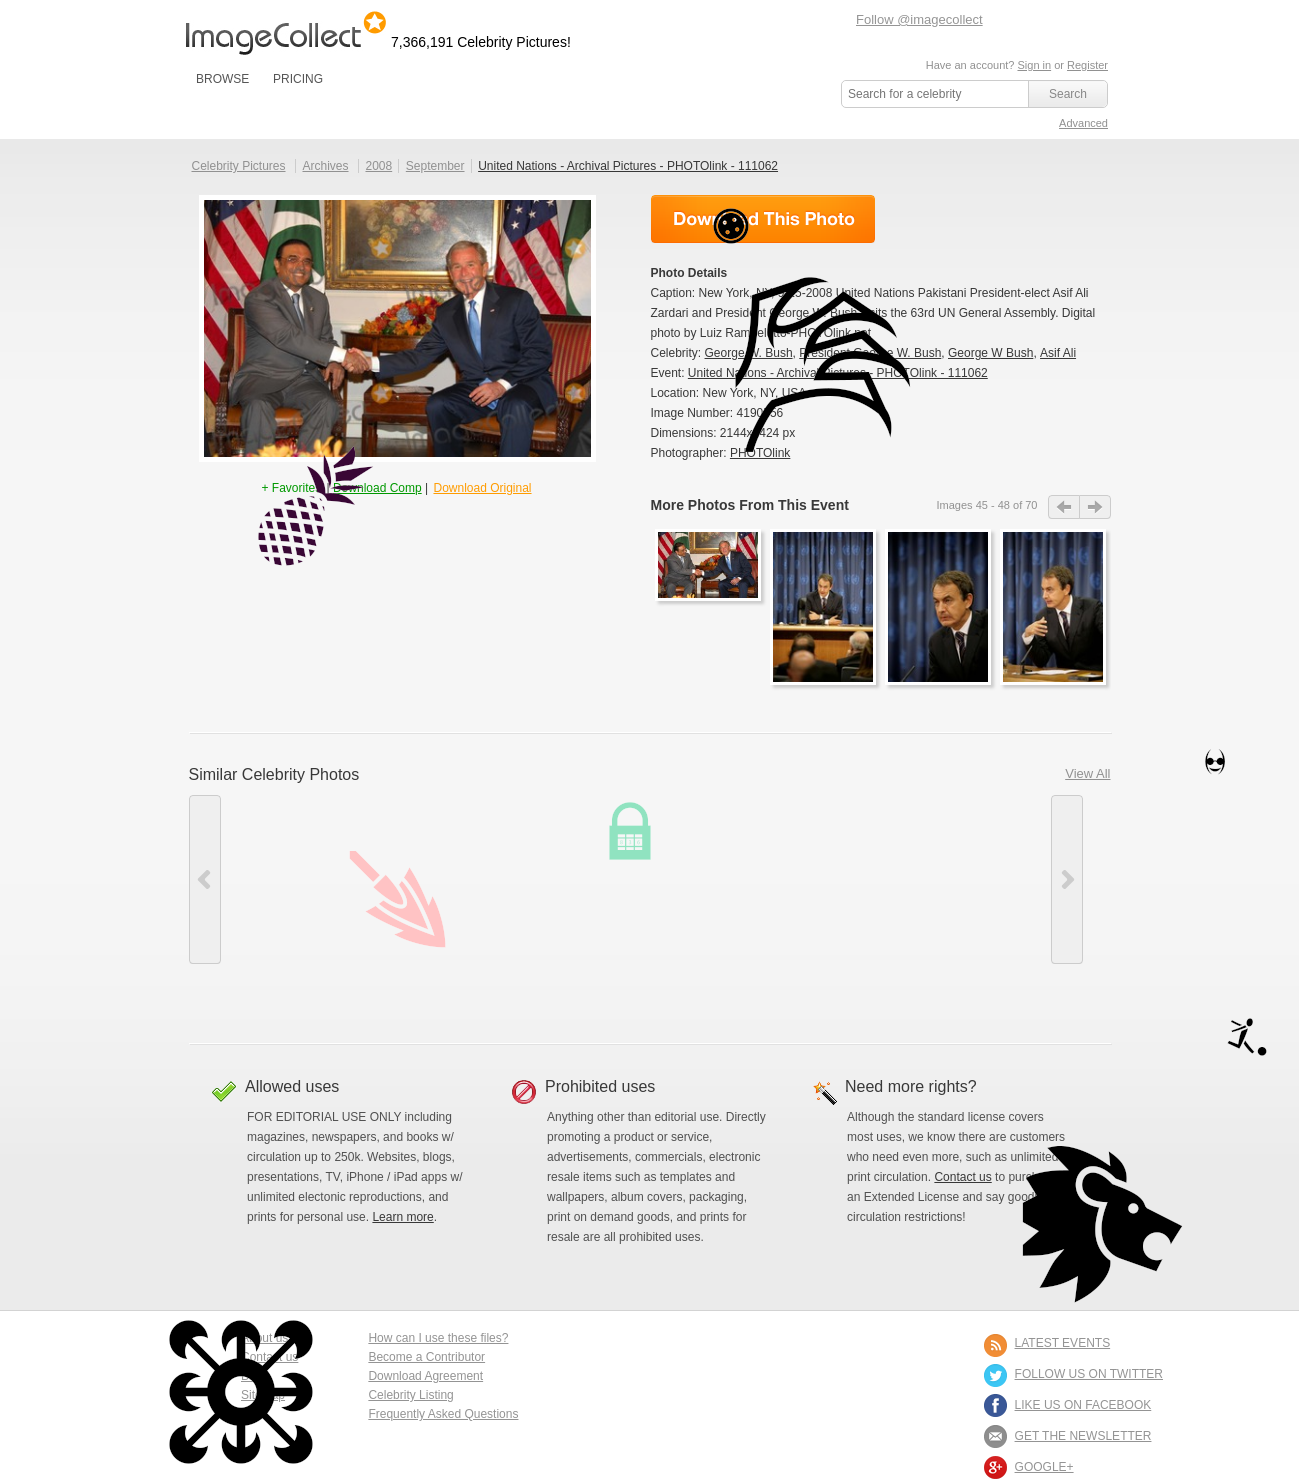 Image resolution: width=1299 pixels, height=1482 pixels. I want to click on equip spear hook weapon, so click(397, 898).